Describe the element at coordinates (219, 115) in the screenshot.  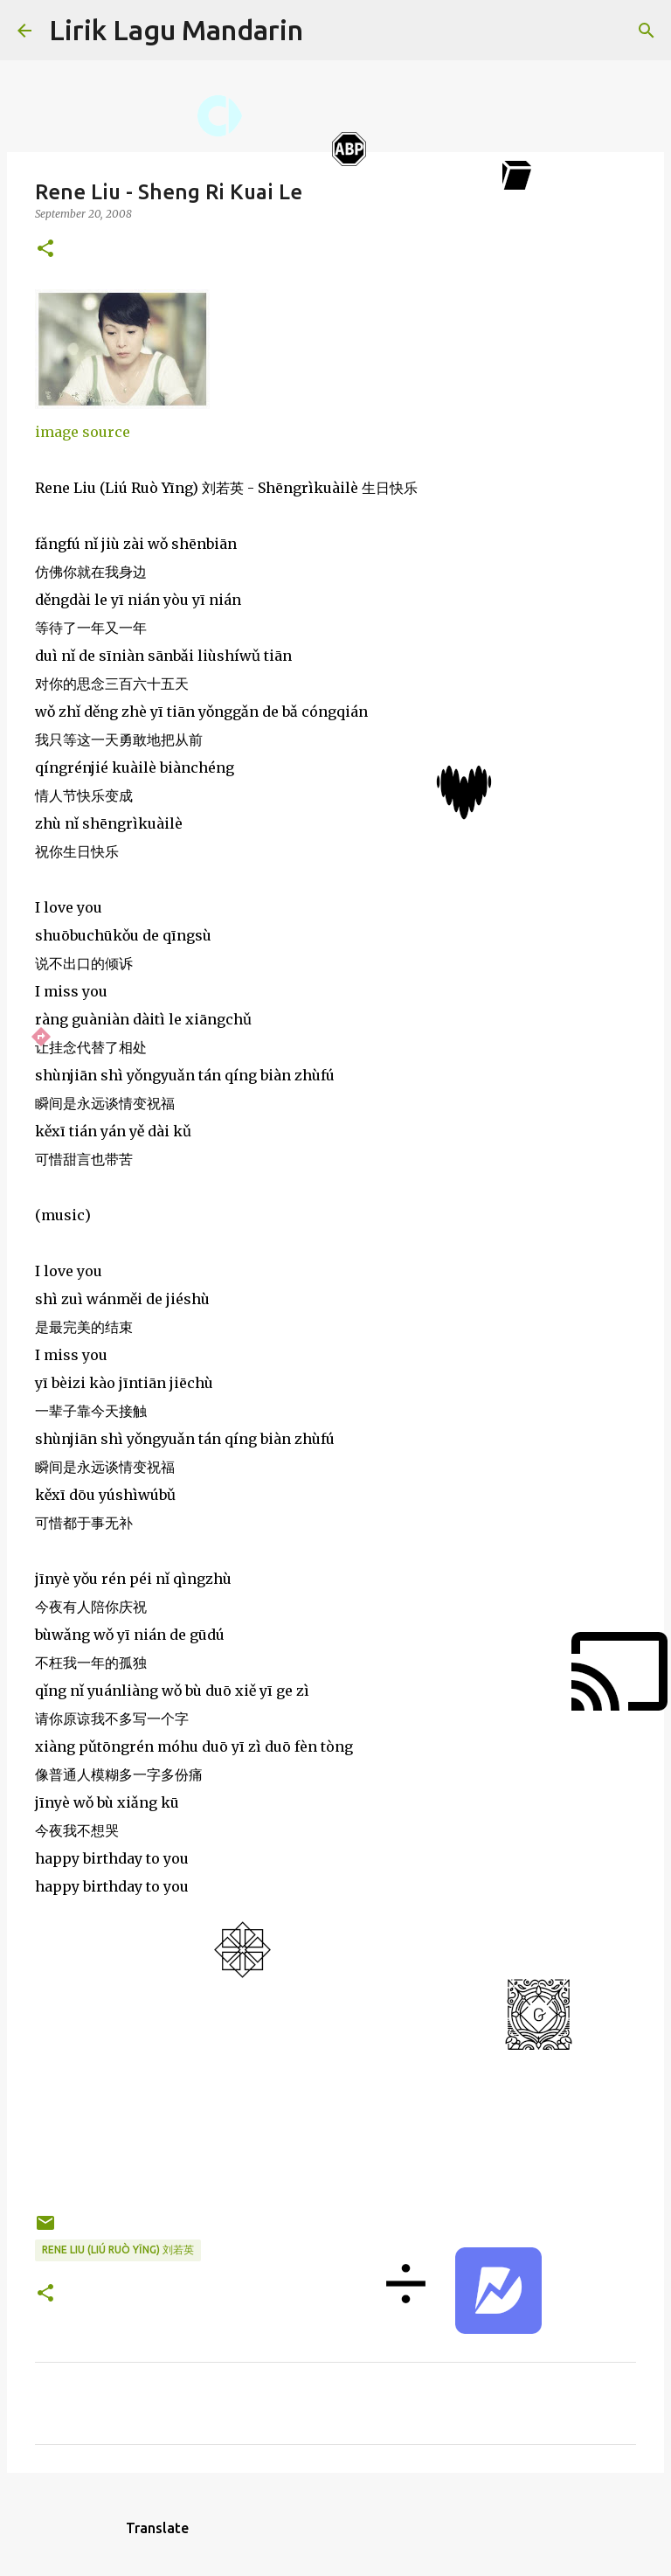
I see `smart brand logo` at that location.